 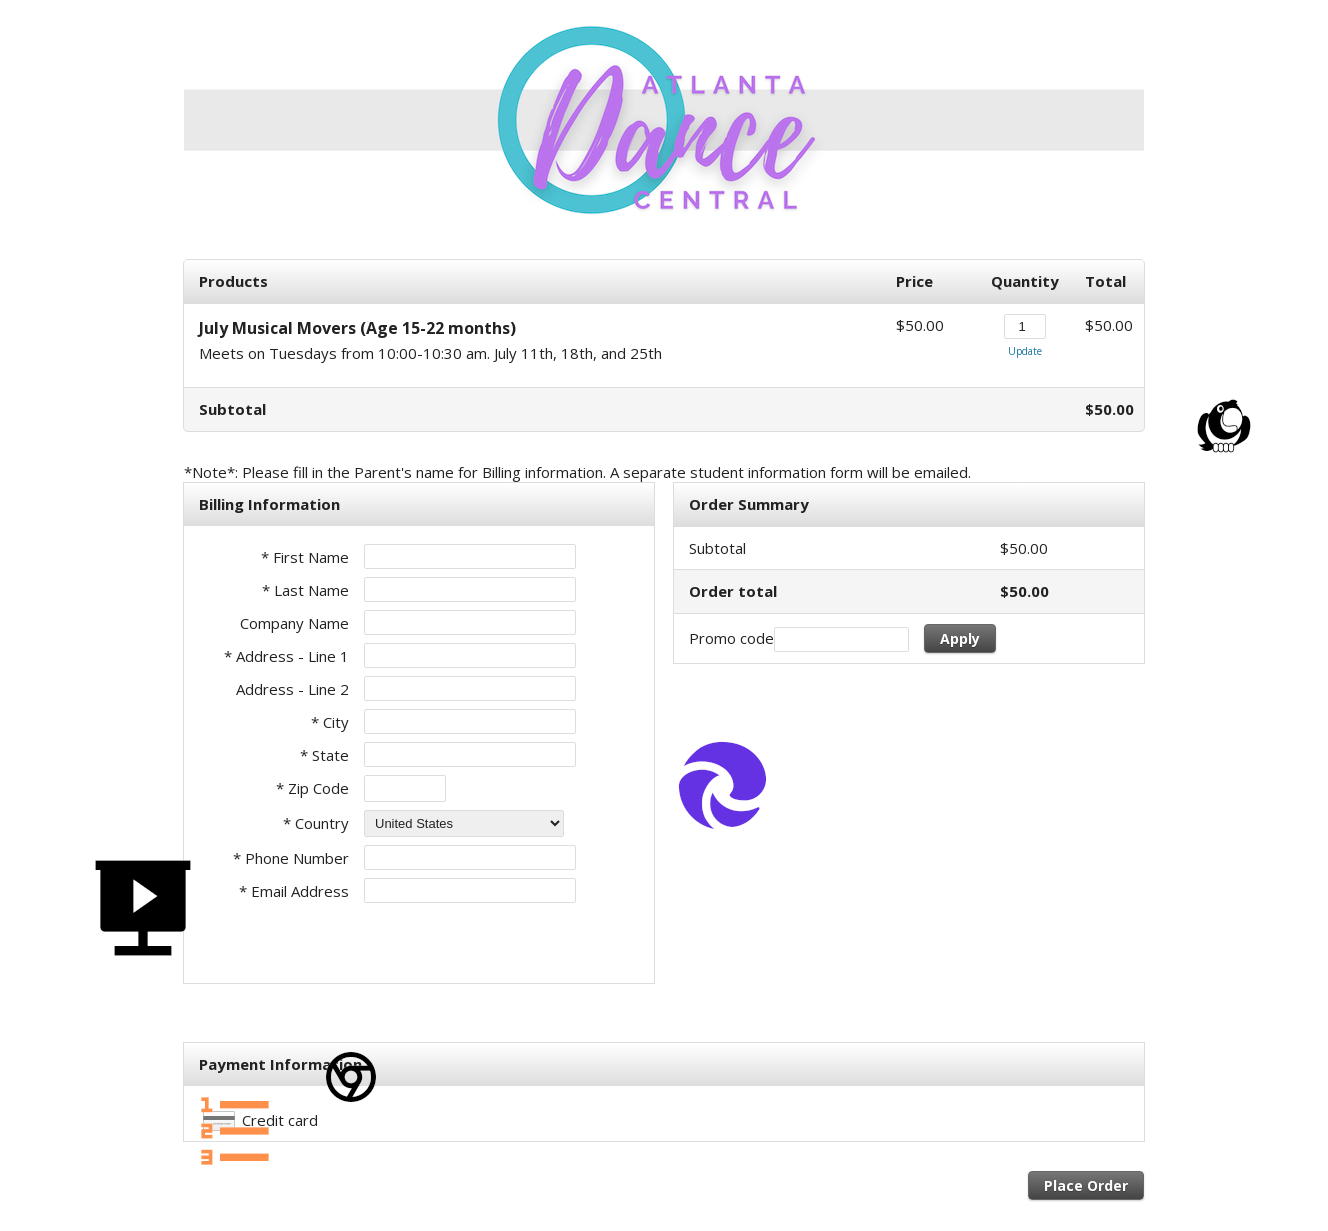 I want to click on open Google Chrome browser, so click(x=351, y=1077).